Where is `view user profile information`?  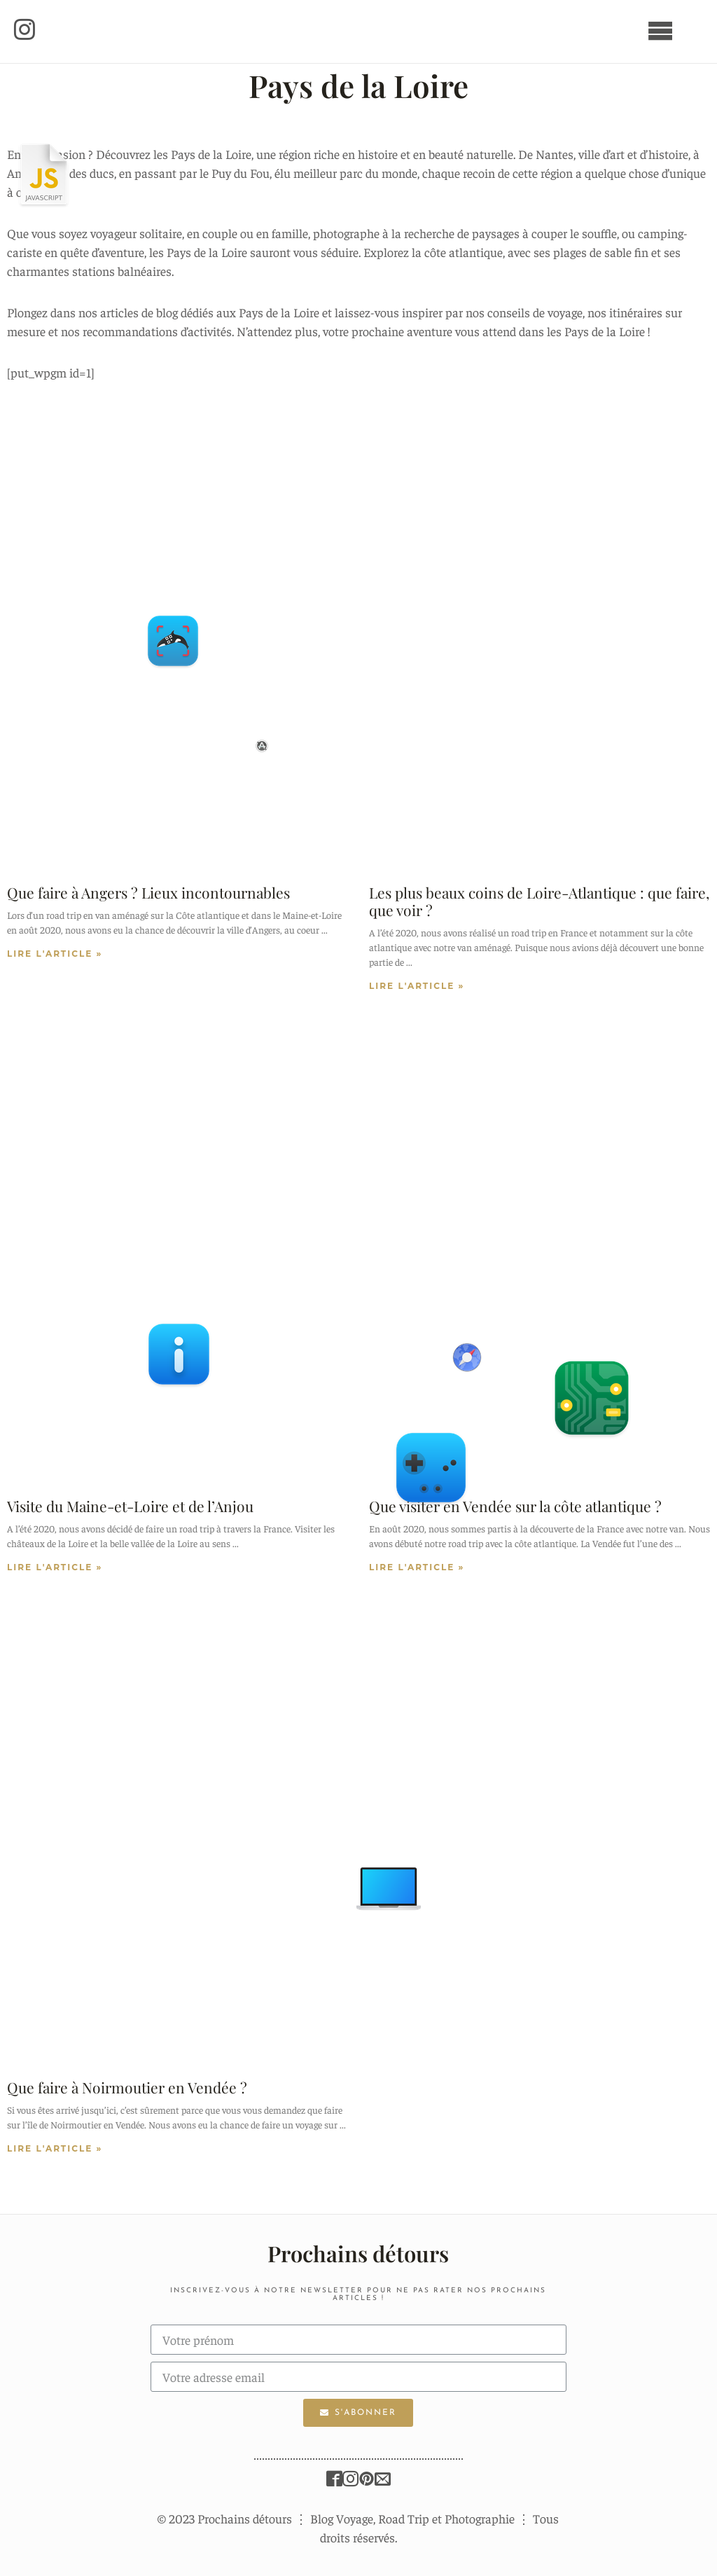 view user profile information is located at coordinates (179, 1354).